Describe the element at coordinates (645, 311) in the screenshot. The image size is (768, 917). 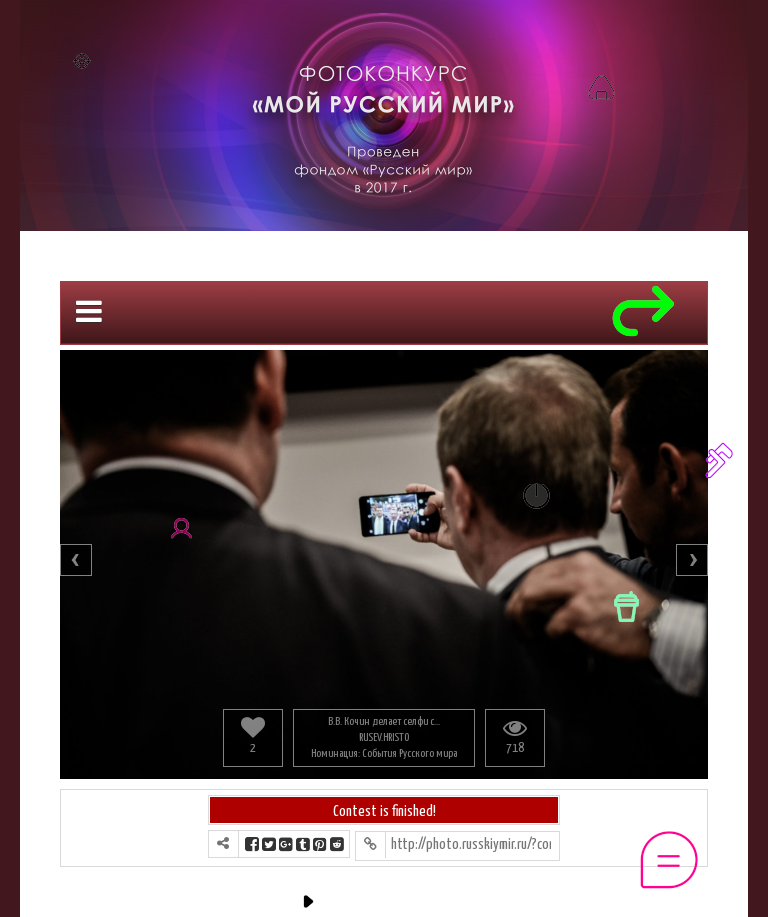
I see `forward a message or email` at that location.